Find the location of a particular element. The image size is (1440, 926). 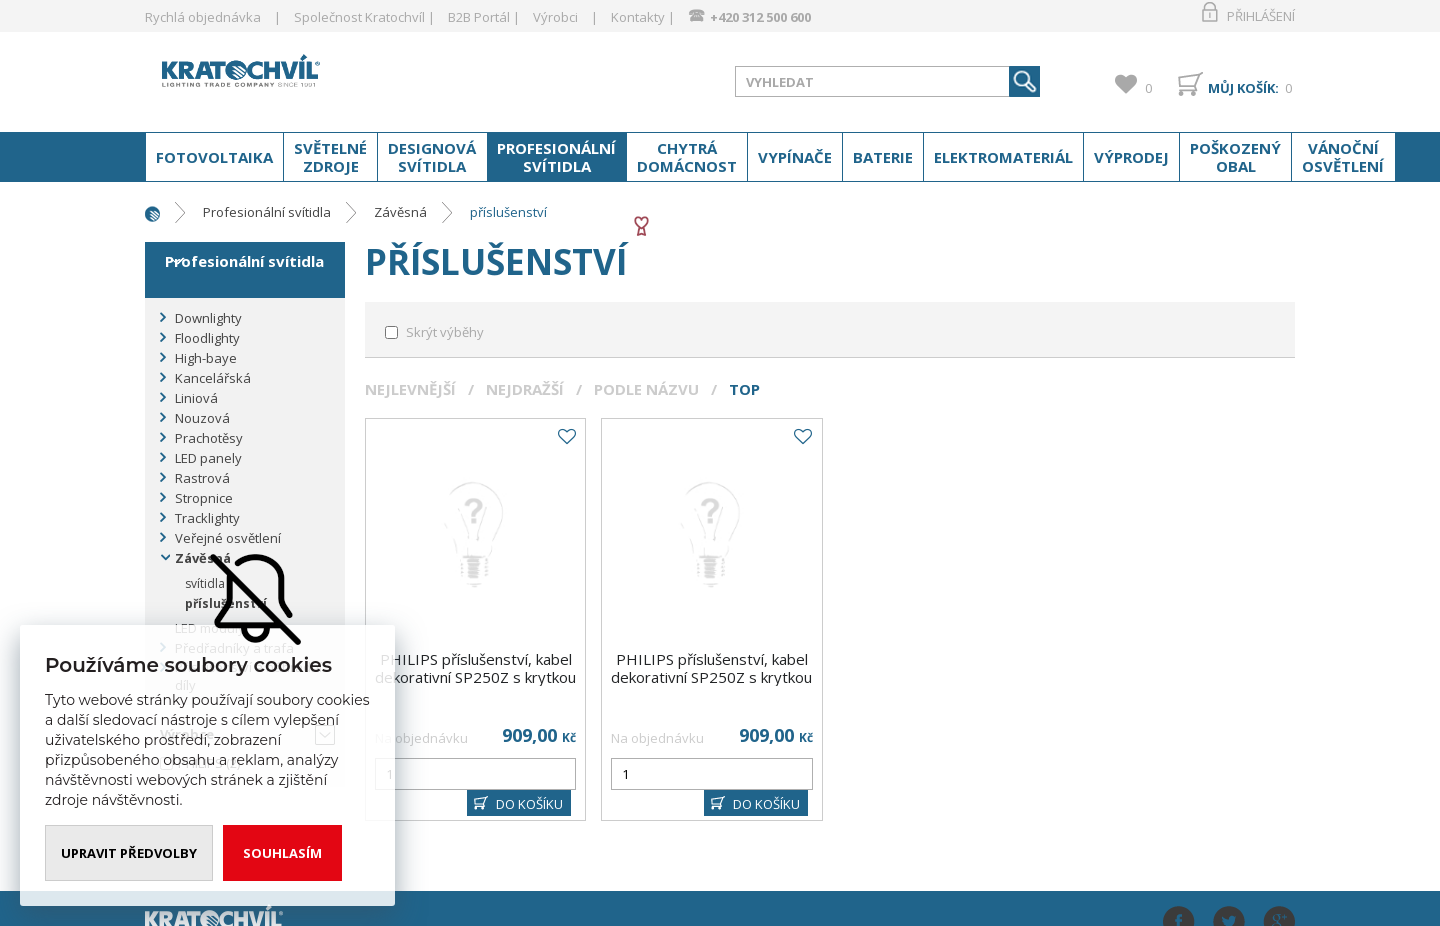

mute notifications is located at coordinates (255, 599).